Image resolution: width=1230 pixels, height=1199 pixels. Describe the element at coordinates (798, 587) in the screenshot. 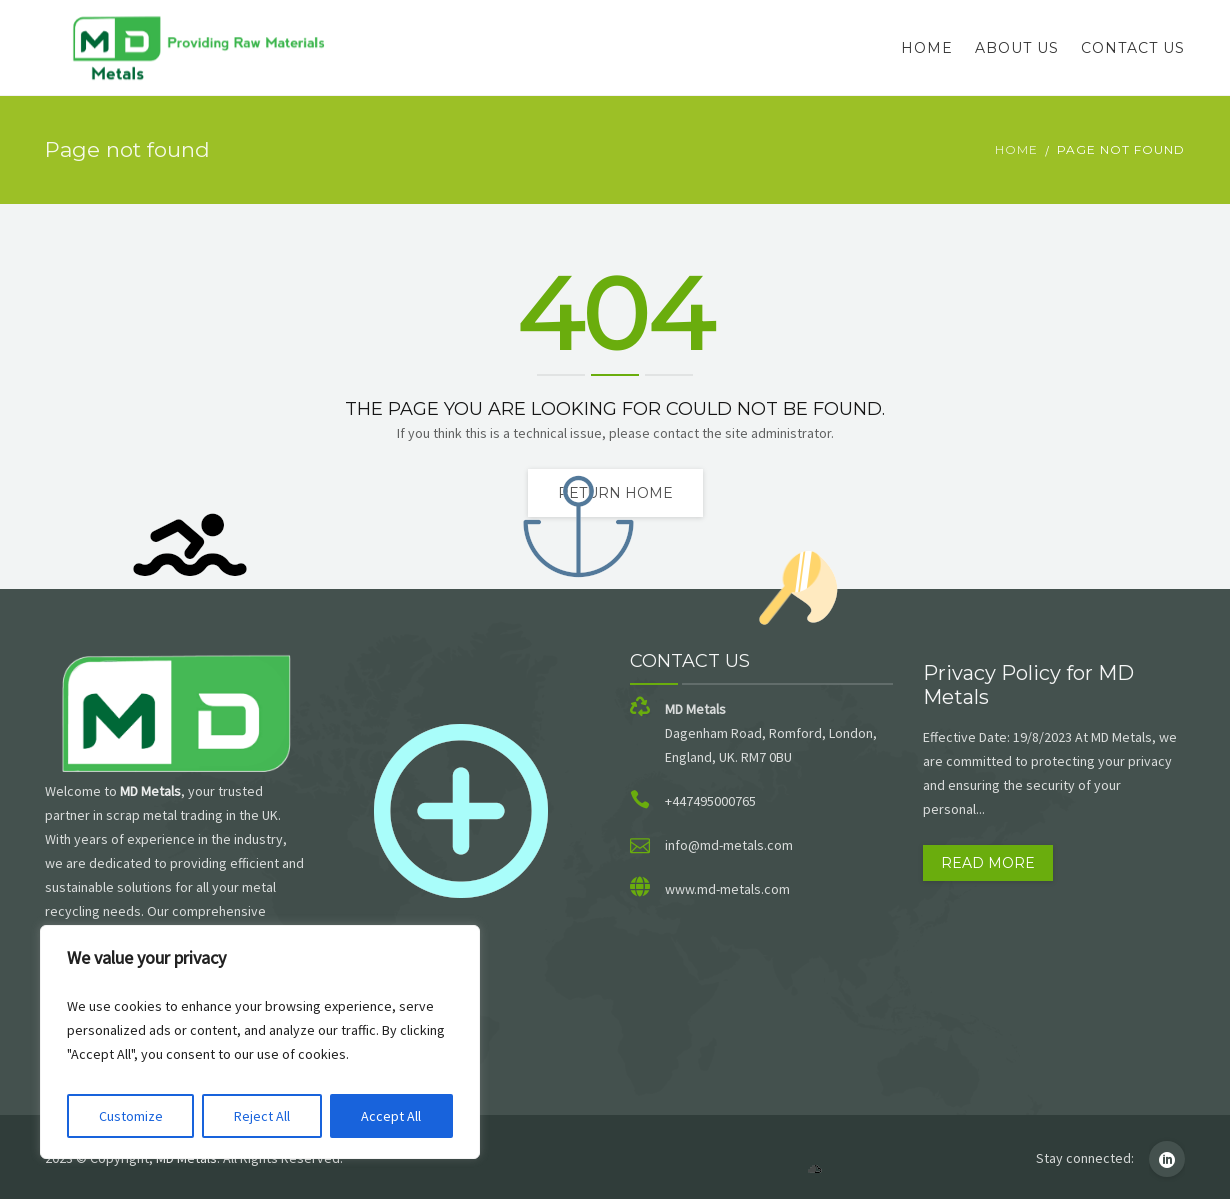

I see `discord golden bug hunter badge indicating elite bug reporter status` at that location.